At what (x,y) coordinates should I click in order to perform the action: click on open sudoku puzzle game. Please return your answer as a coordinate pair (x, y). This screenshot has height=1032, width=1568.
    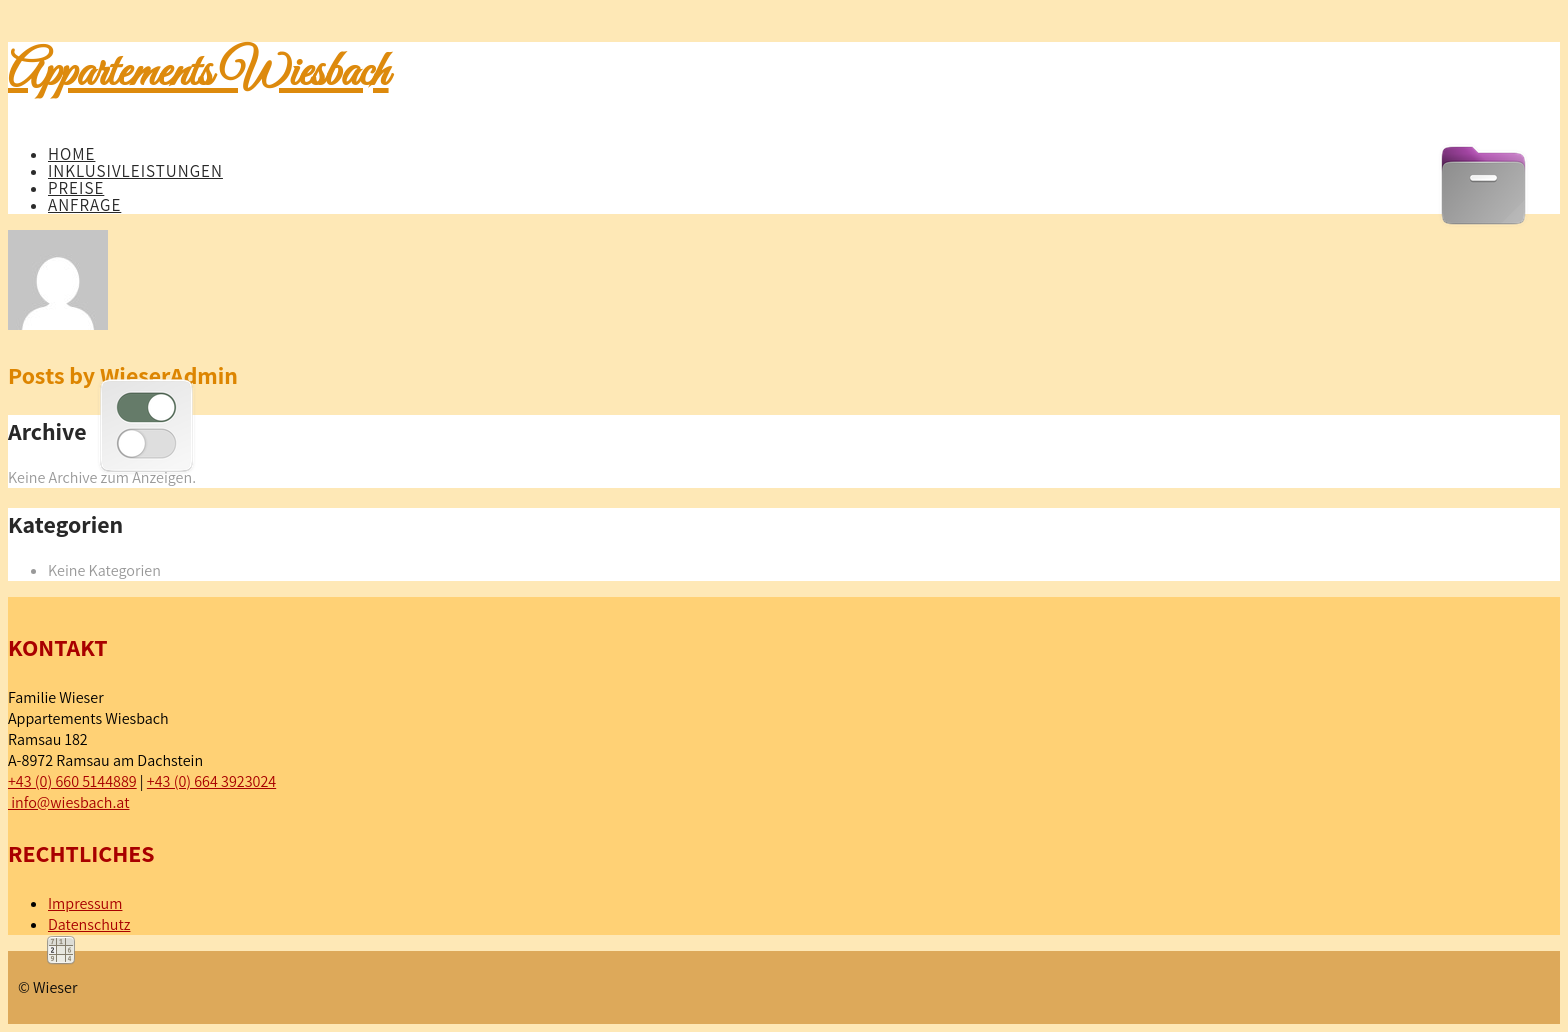
    Looking at the image, I should click on (61, 950).